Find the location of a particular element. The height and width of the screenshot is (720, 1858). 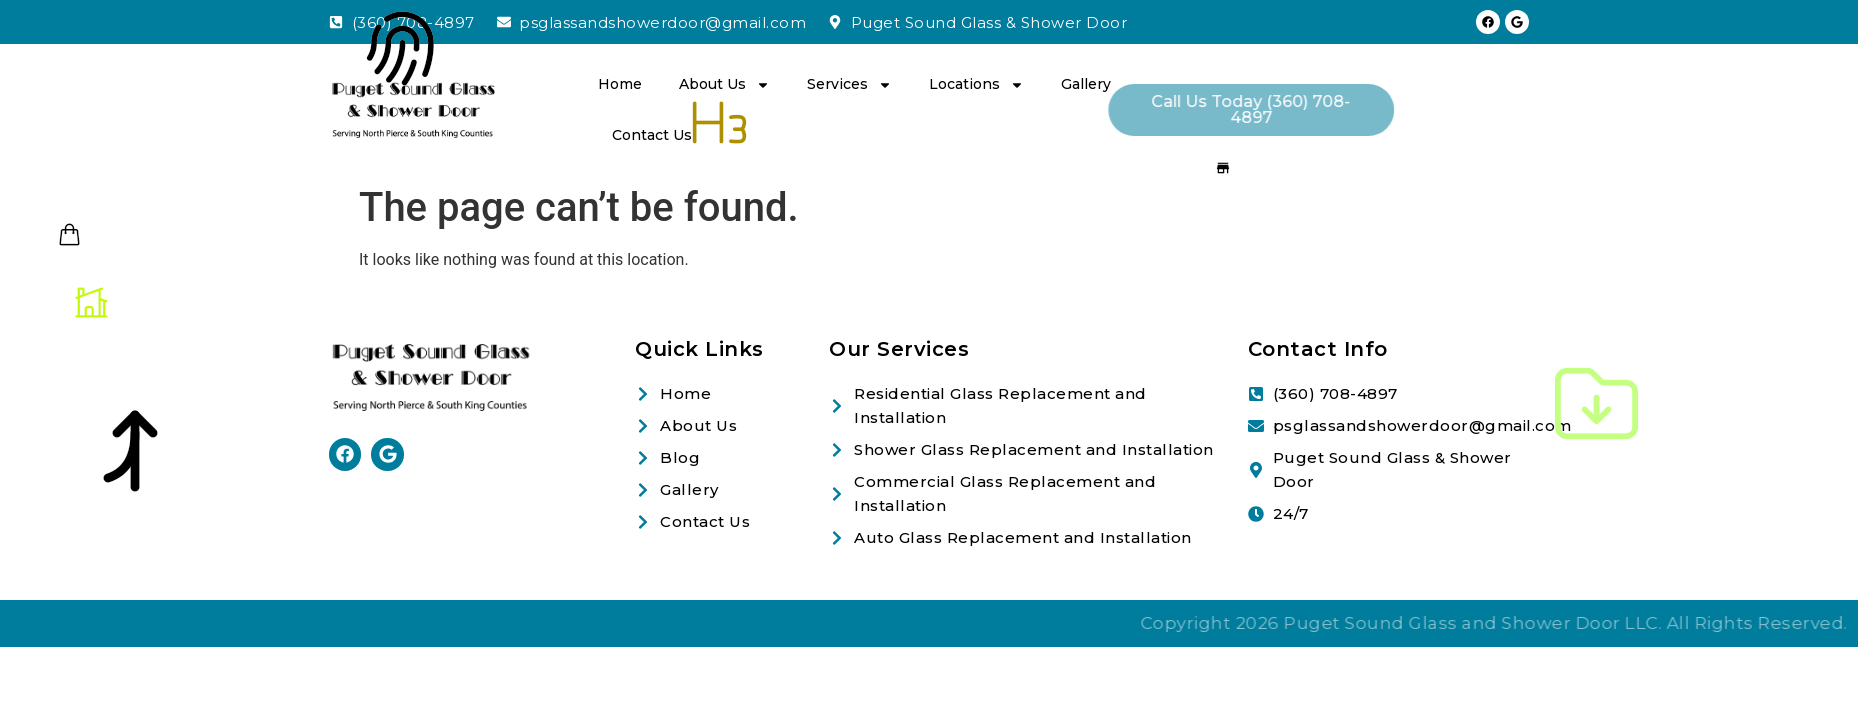

navigate to home screen is located at coordinates (91, 302).